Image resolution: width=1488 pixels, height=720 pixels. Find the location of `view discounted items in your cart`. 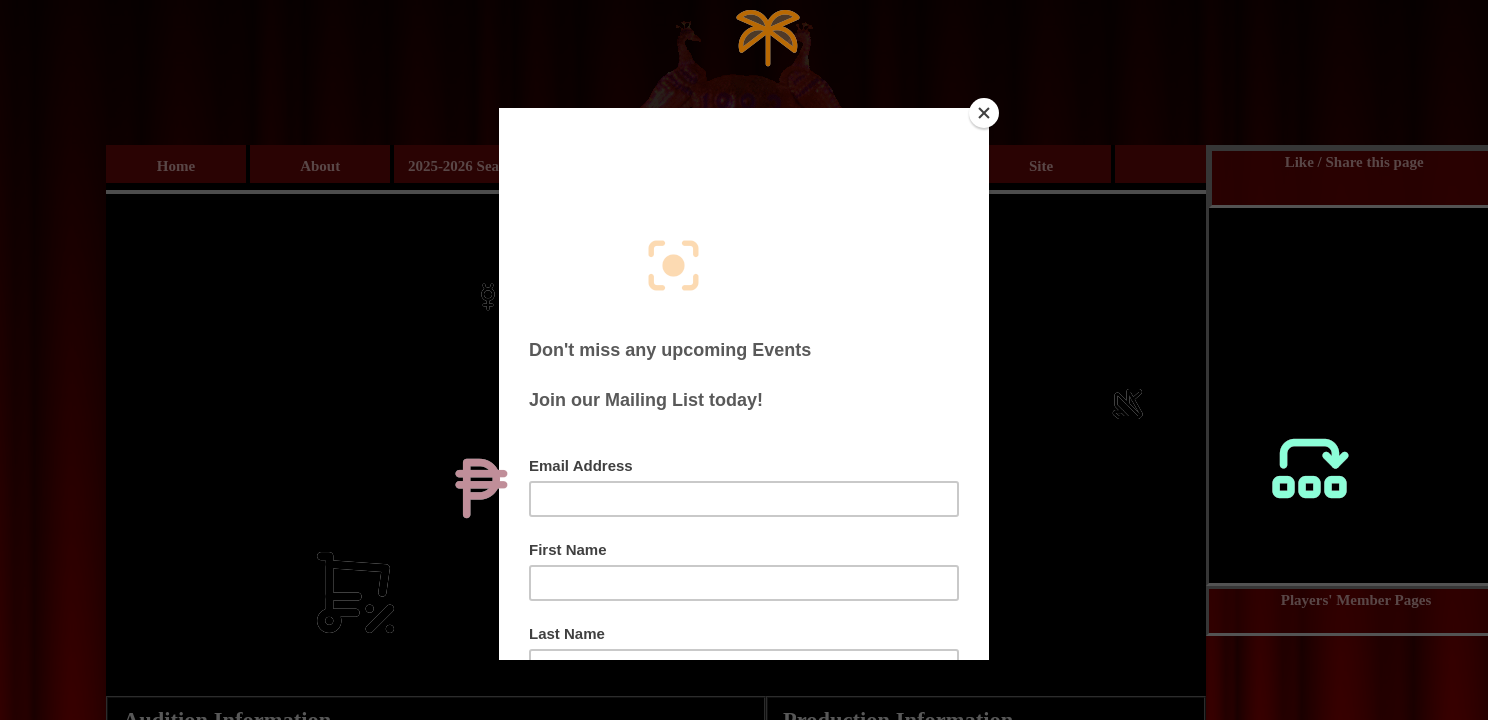

view discounted items in your cart is located at coordinates (353, 592).